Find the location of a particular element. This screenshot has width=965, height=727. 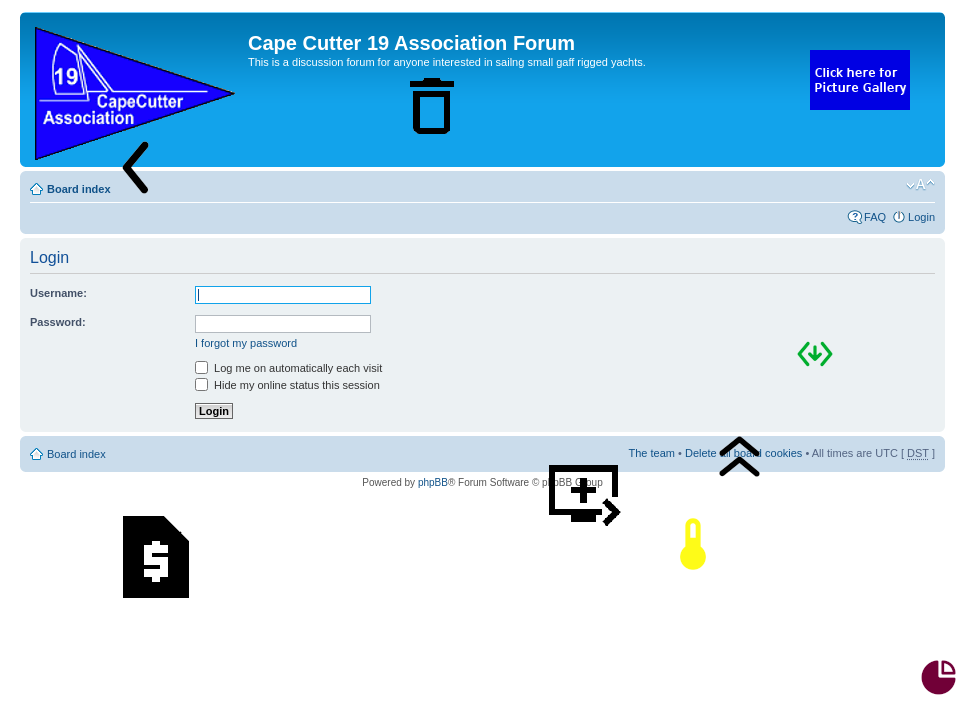

view invoice or billing document is located at coordinates (156, 557).